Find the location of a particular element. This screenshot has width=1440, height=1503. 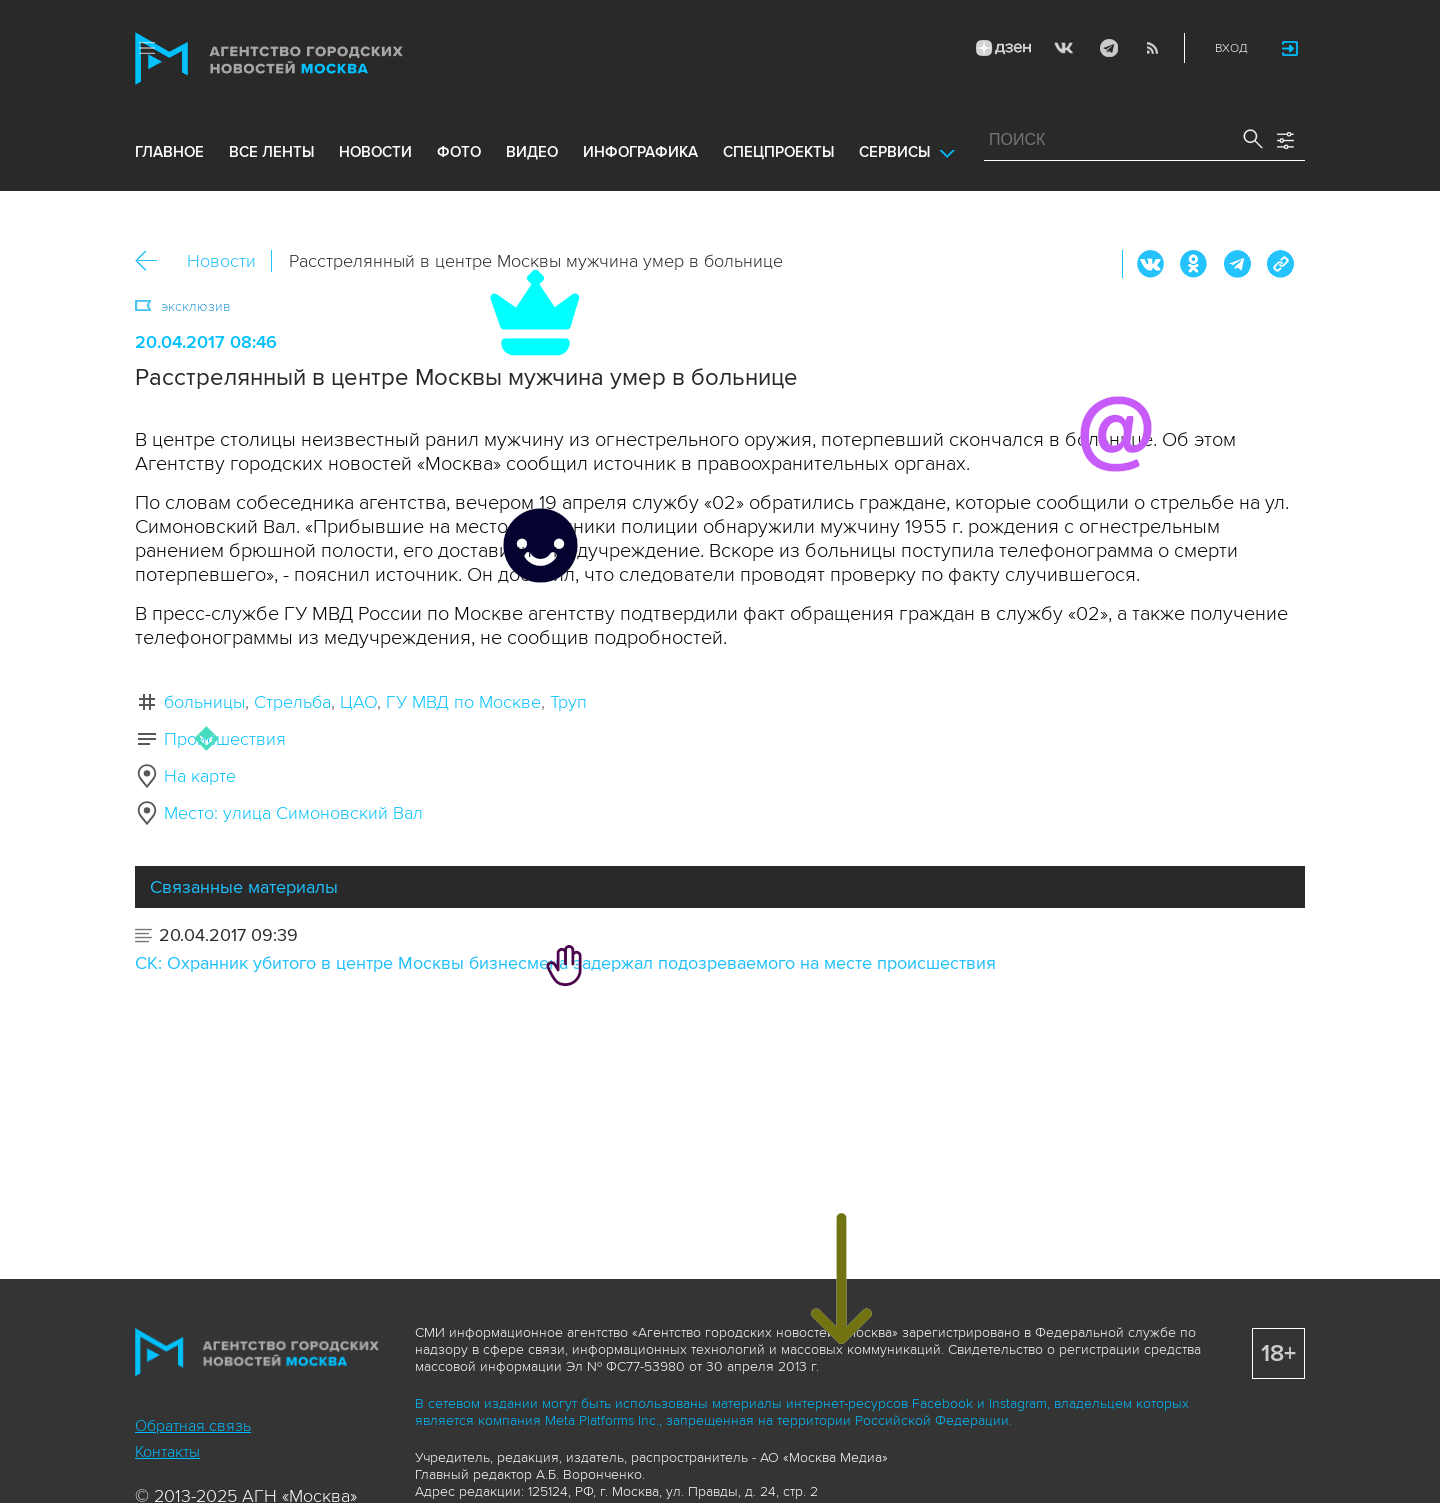

scroll down for more content is located at coordinates (841, 1278).